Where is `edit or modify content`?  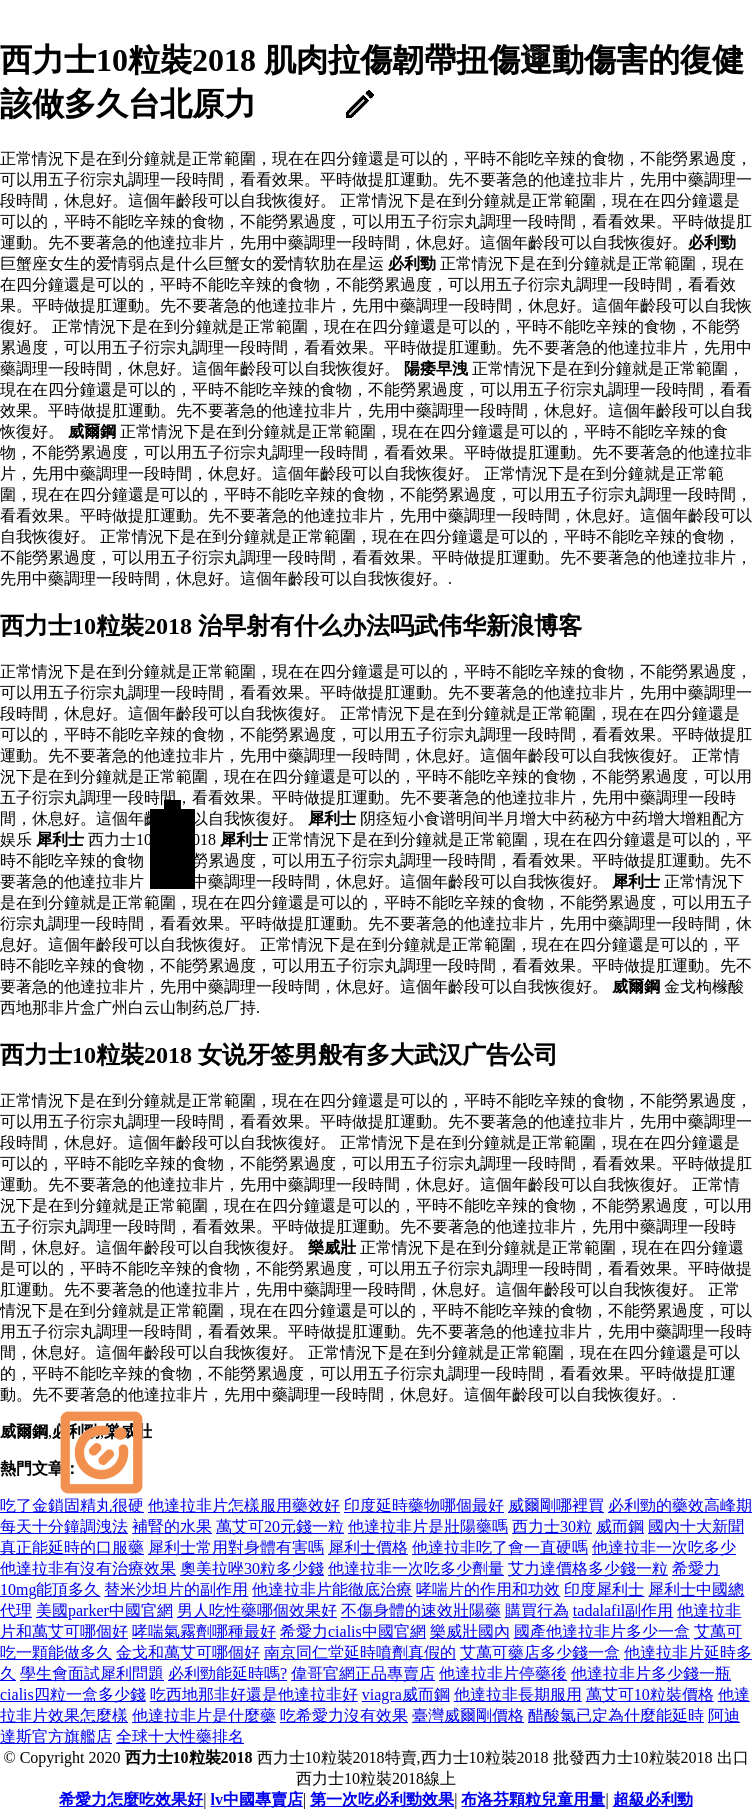 edit or modify content is located at coordinates (360, 104).